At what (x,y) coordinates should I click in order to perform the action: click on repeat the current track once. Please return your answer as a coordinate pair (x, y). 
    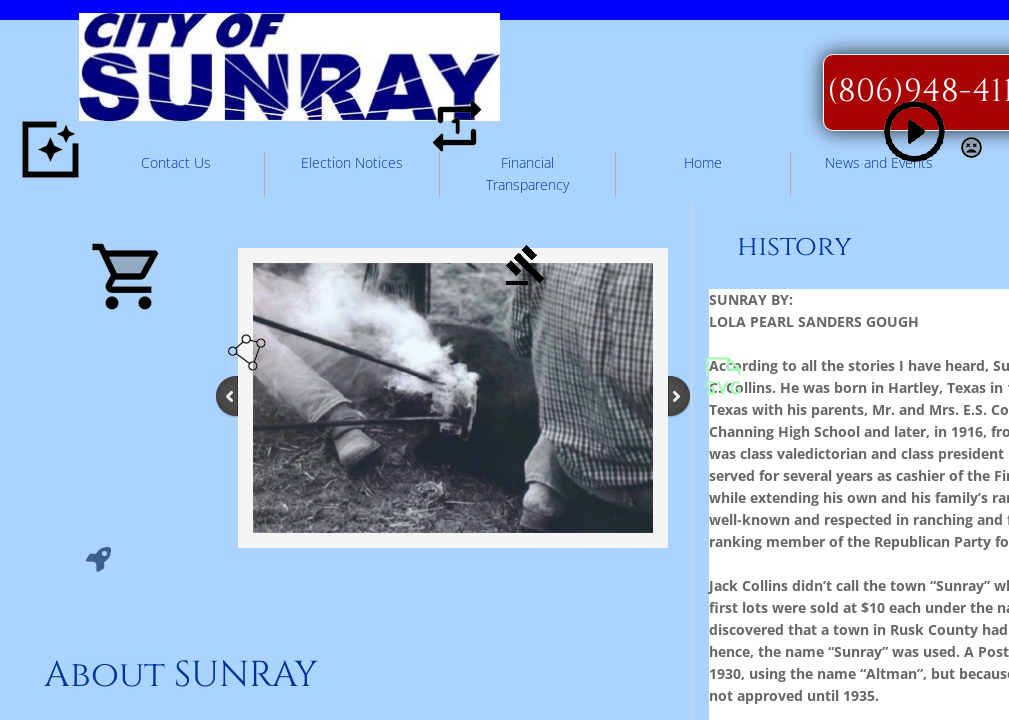
    Looking at the image, I should click on (457, 126).